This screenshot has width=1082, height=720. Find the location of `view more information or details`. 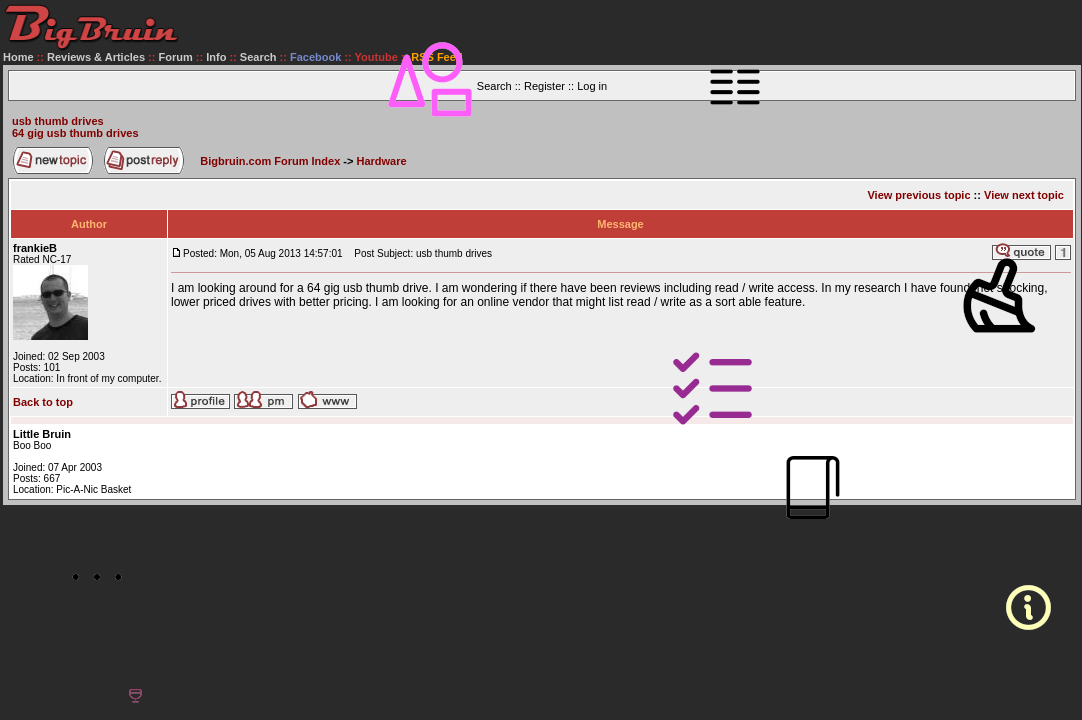

view more information or details is located at coordinates (1028, 607).